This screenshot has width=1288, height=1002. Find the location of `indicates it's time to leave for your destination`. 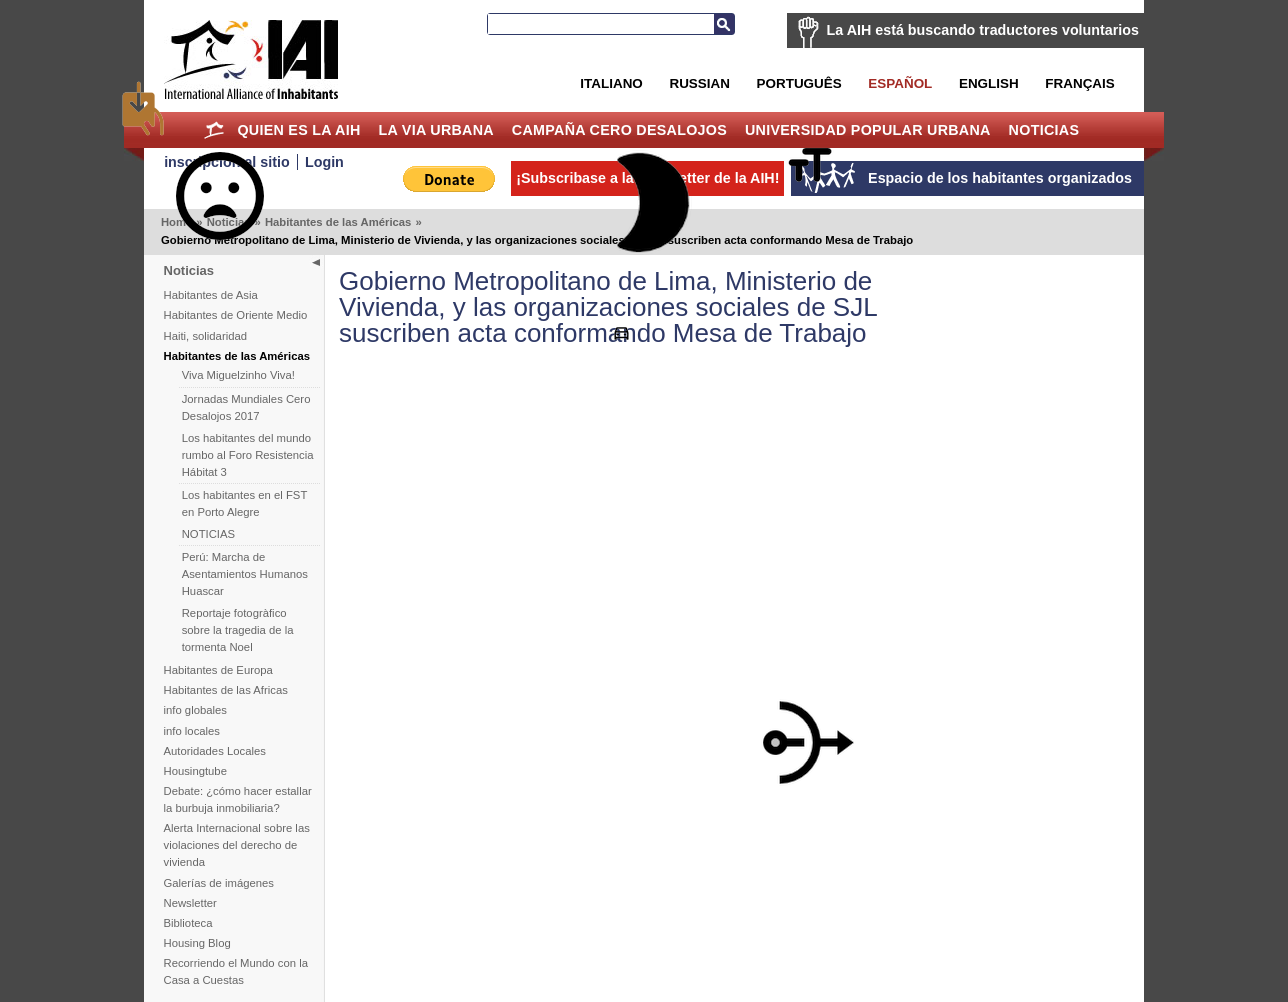

indicates it's time to leave for your destination is located at coordinates (621, 333).